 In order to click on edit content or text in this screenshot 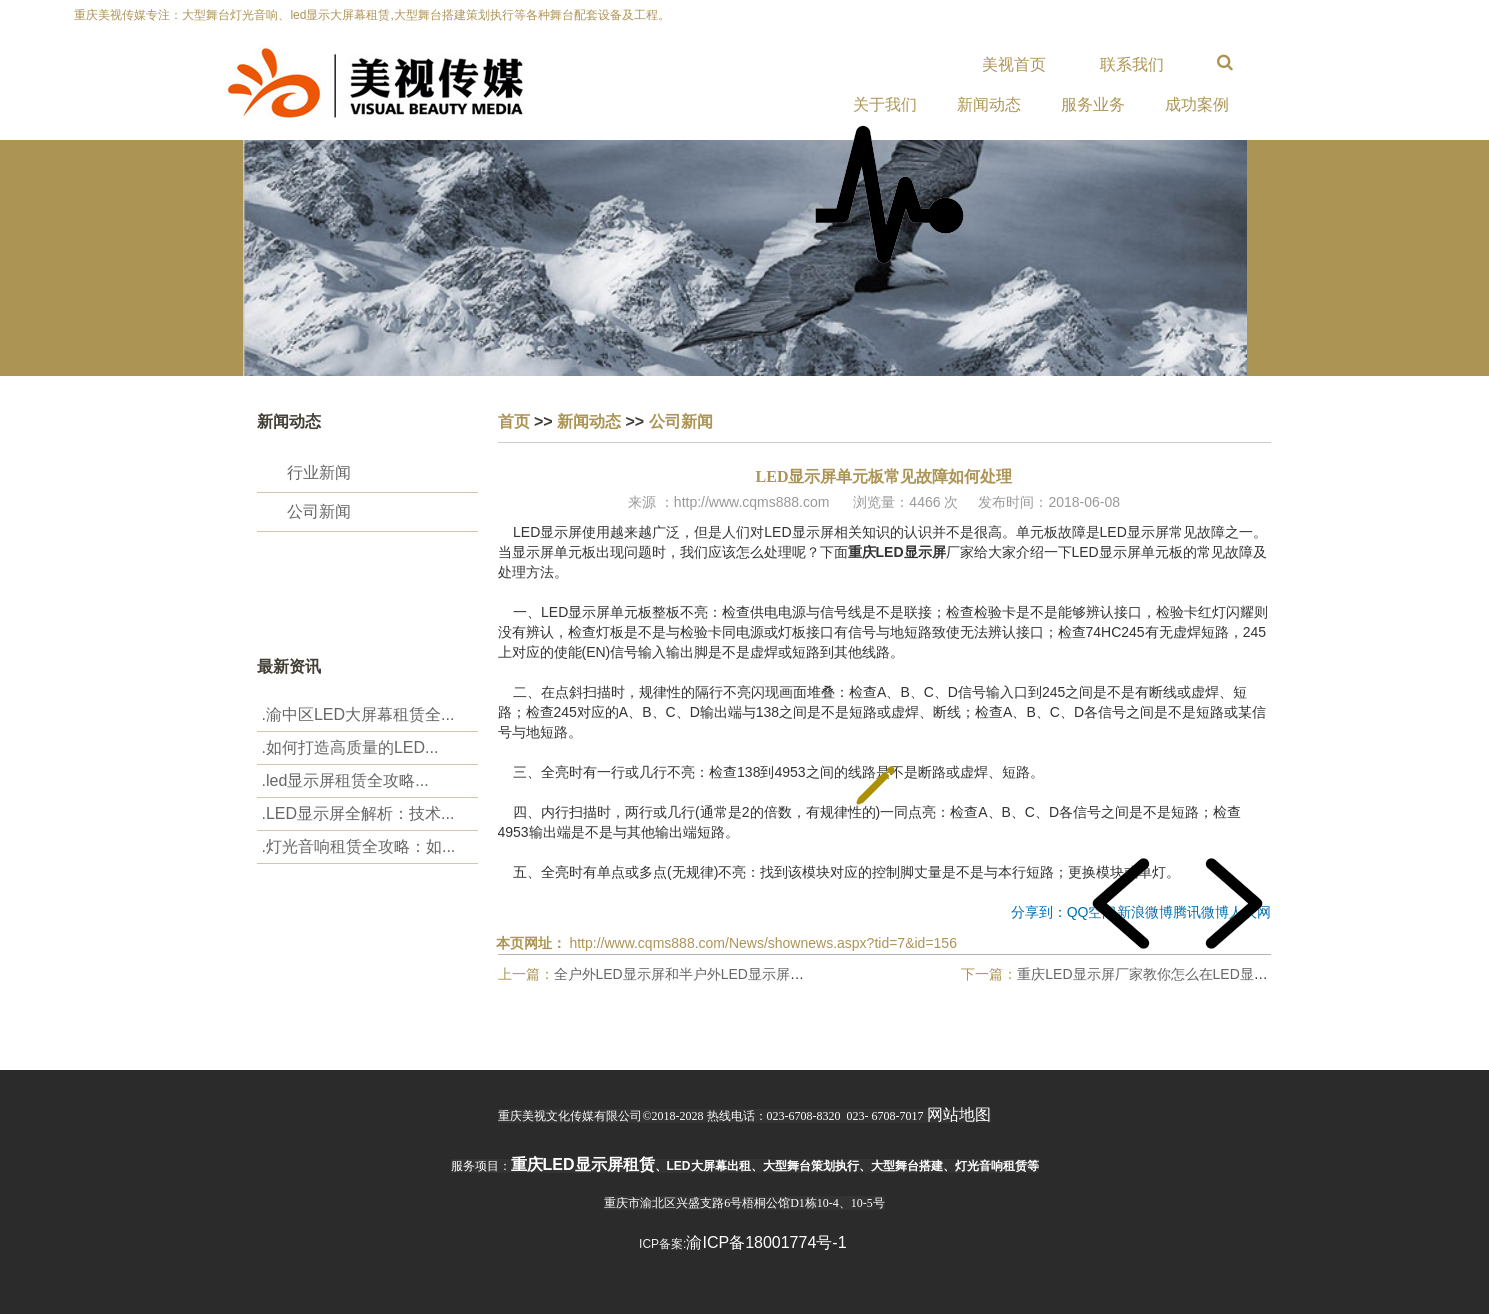, I will do `click(875, 785)`.